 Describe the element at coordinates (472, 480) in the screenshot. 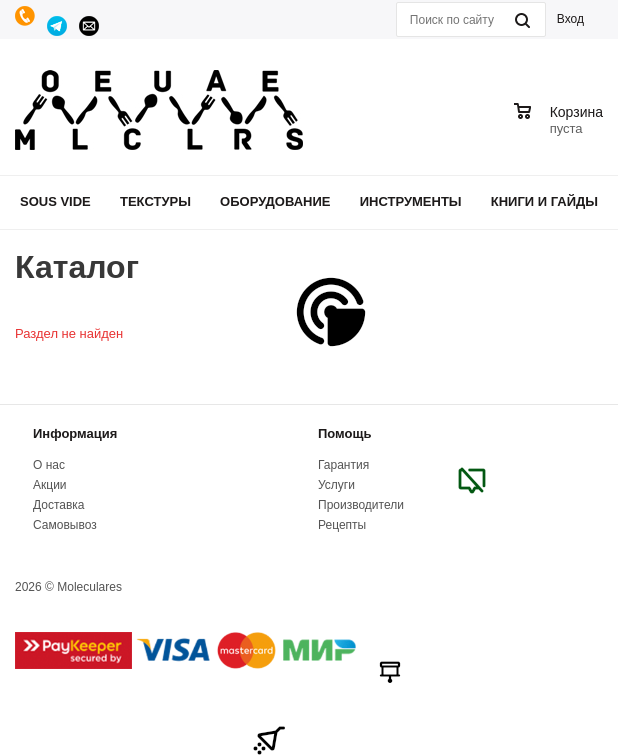

I see `mute or disable chat notifications` at that location.